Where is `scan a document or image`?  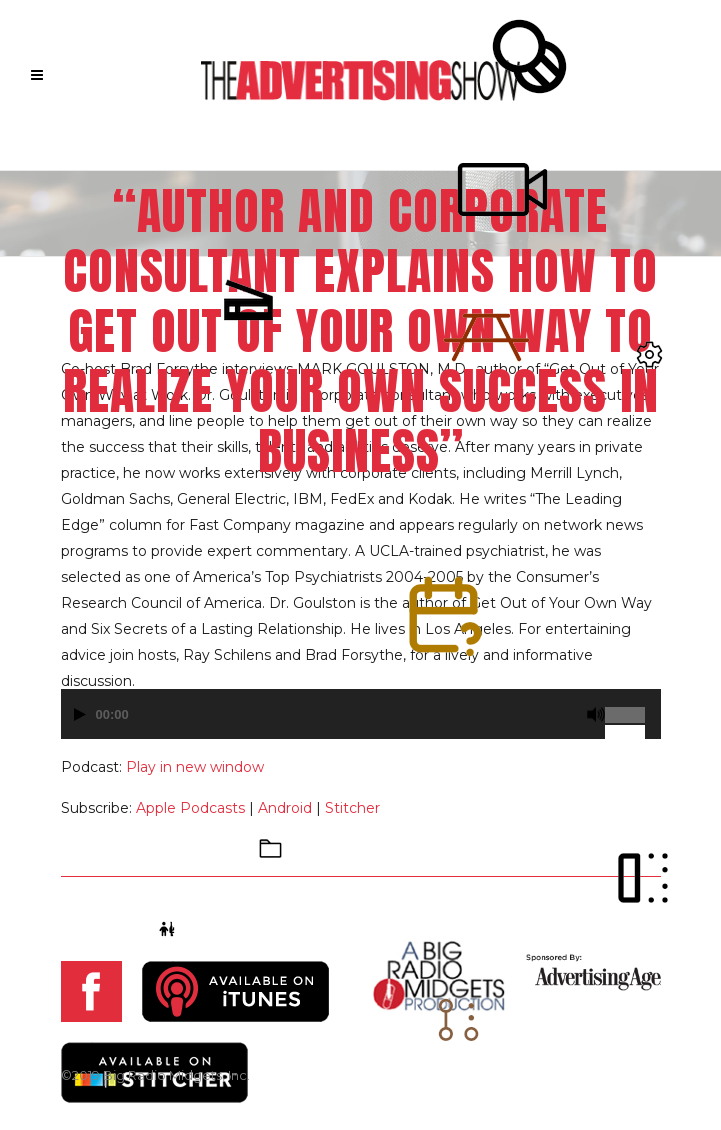
scan a document or image is located at coordinates (248, 298).